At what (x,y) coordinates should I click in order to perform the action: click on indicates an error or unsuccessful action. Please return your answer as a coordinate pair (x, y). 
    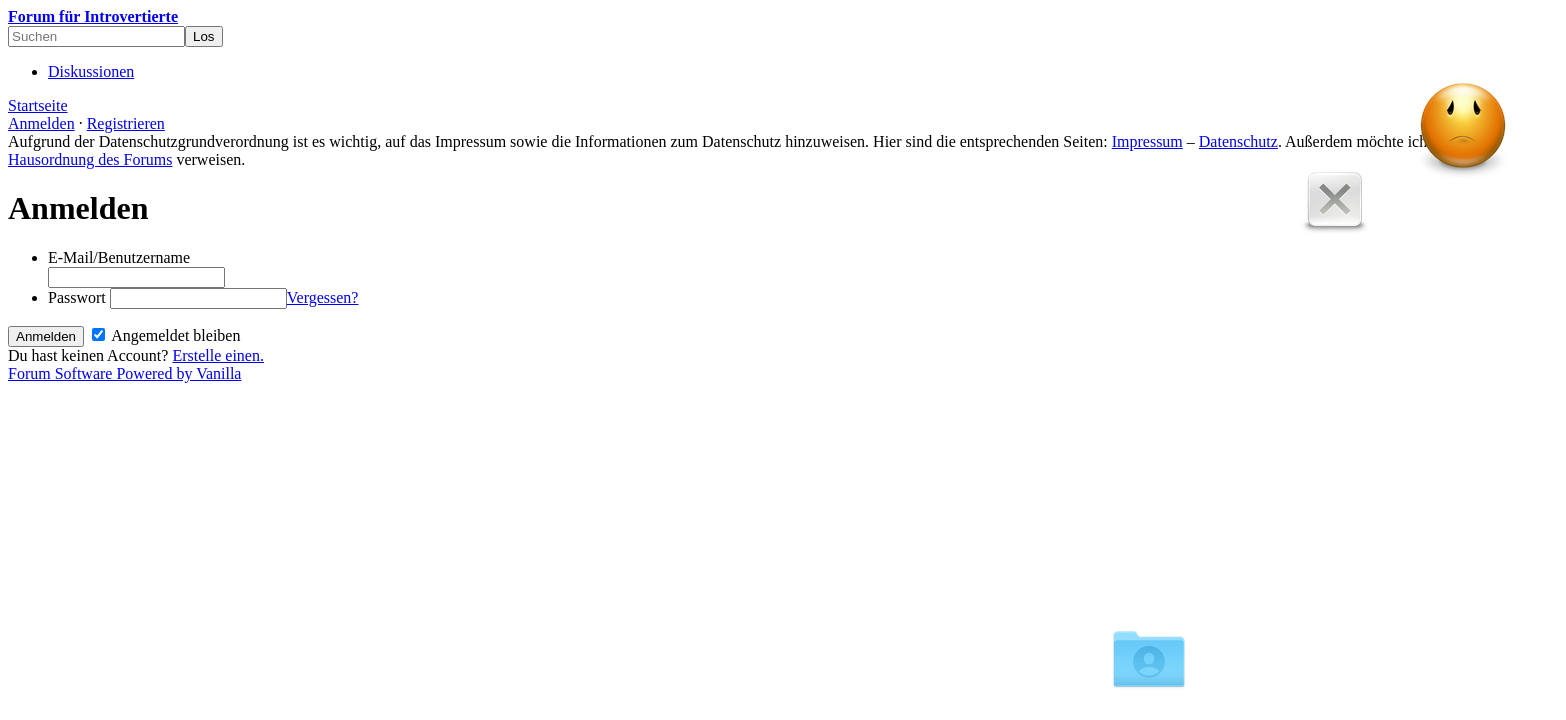
    Looking at the image, I should click on (1463, 129).